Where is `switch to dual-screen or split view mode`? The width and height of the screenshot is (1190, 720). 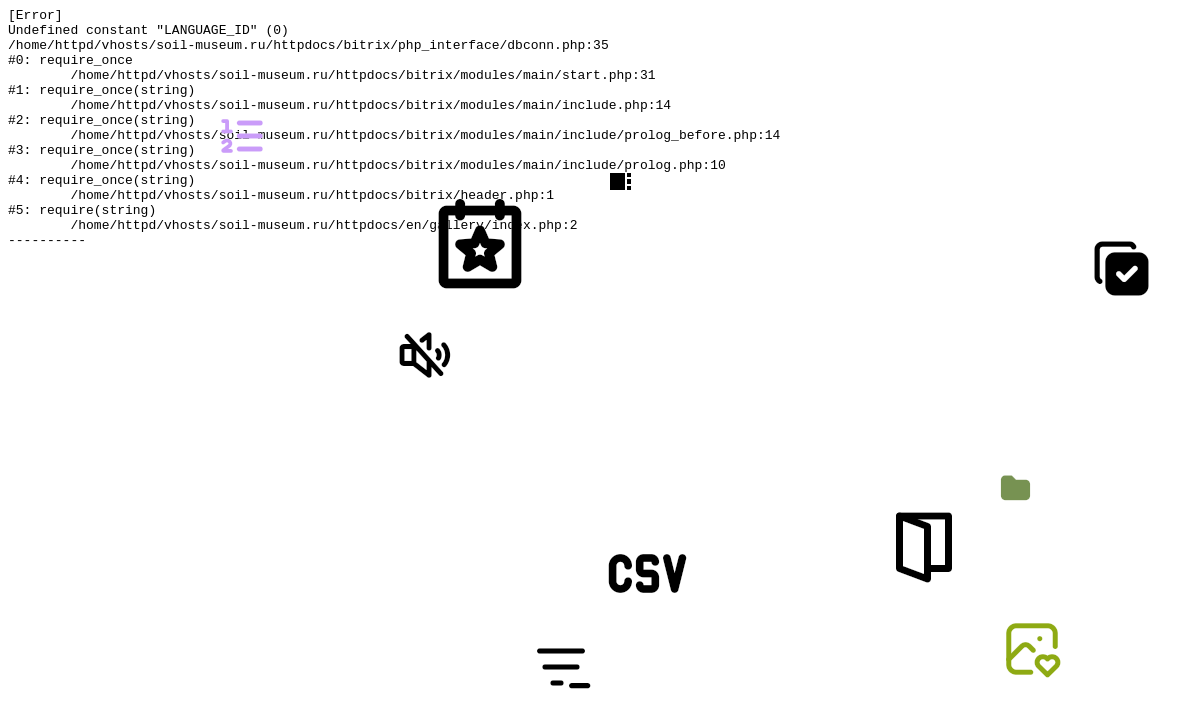 switch to dual-screen or split view mode is located at coordinates (924, 544).